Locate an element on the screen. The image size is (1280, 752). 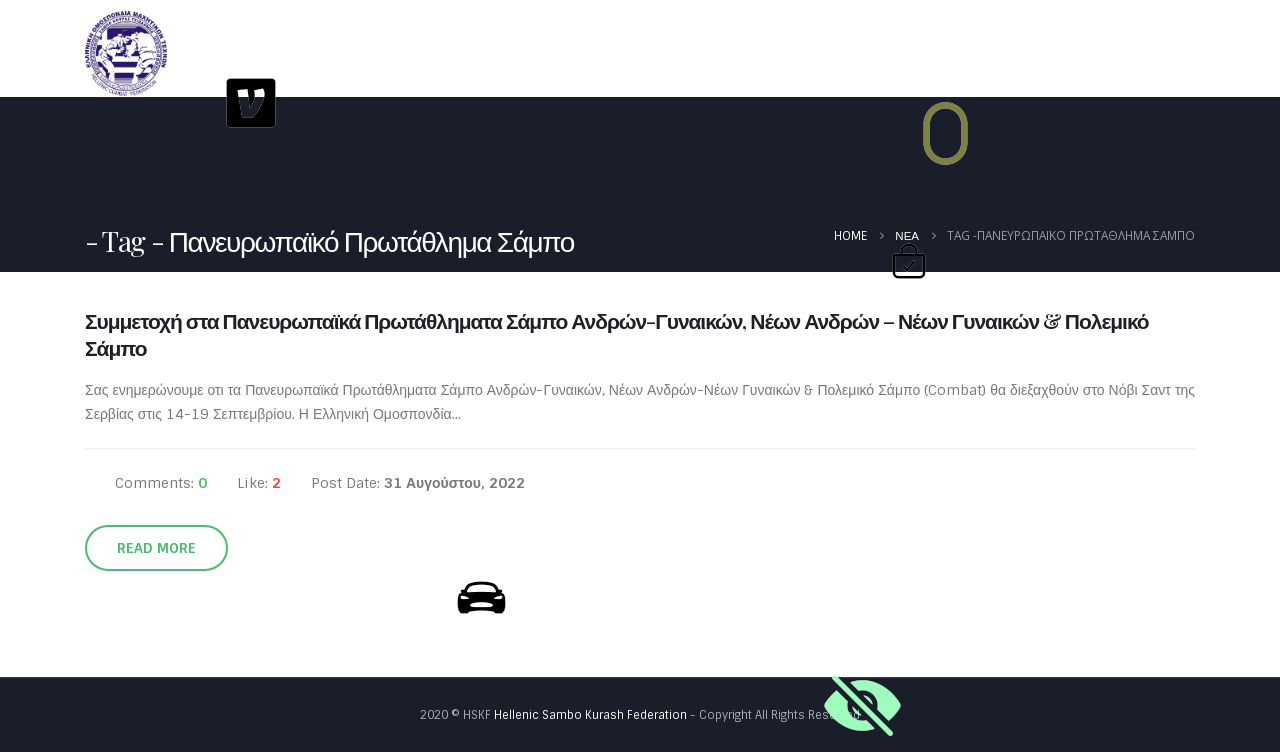
access vehicle or car-related features is located at coordinates (481, 597).